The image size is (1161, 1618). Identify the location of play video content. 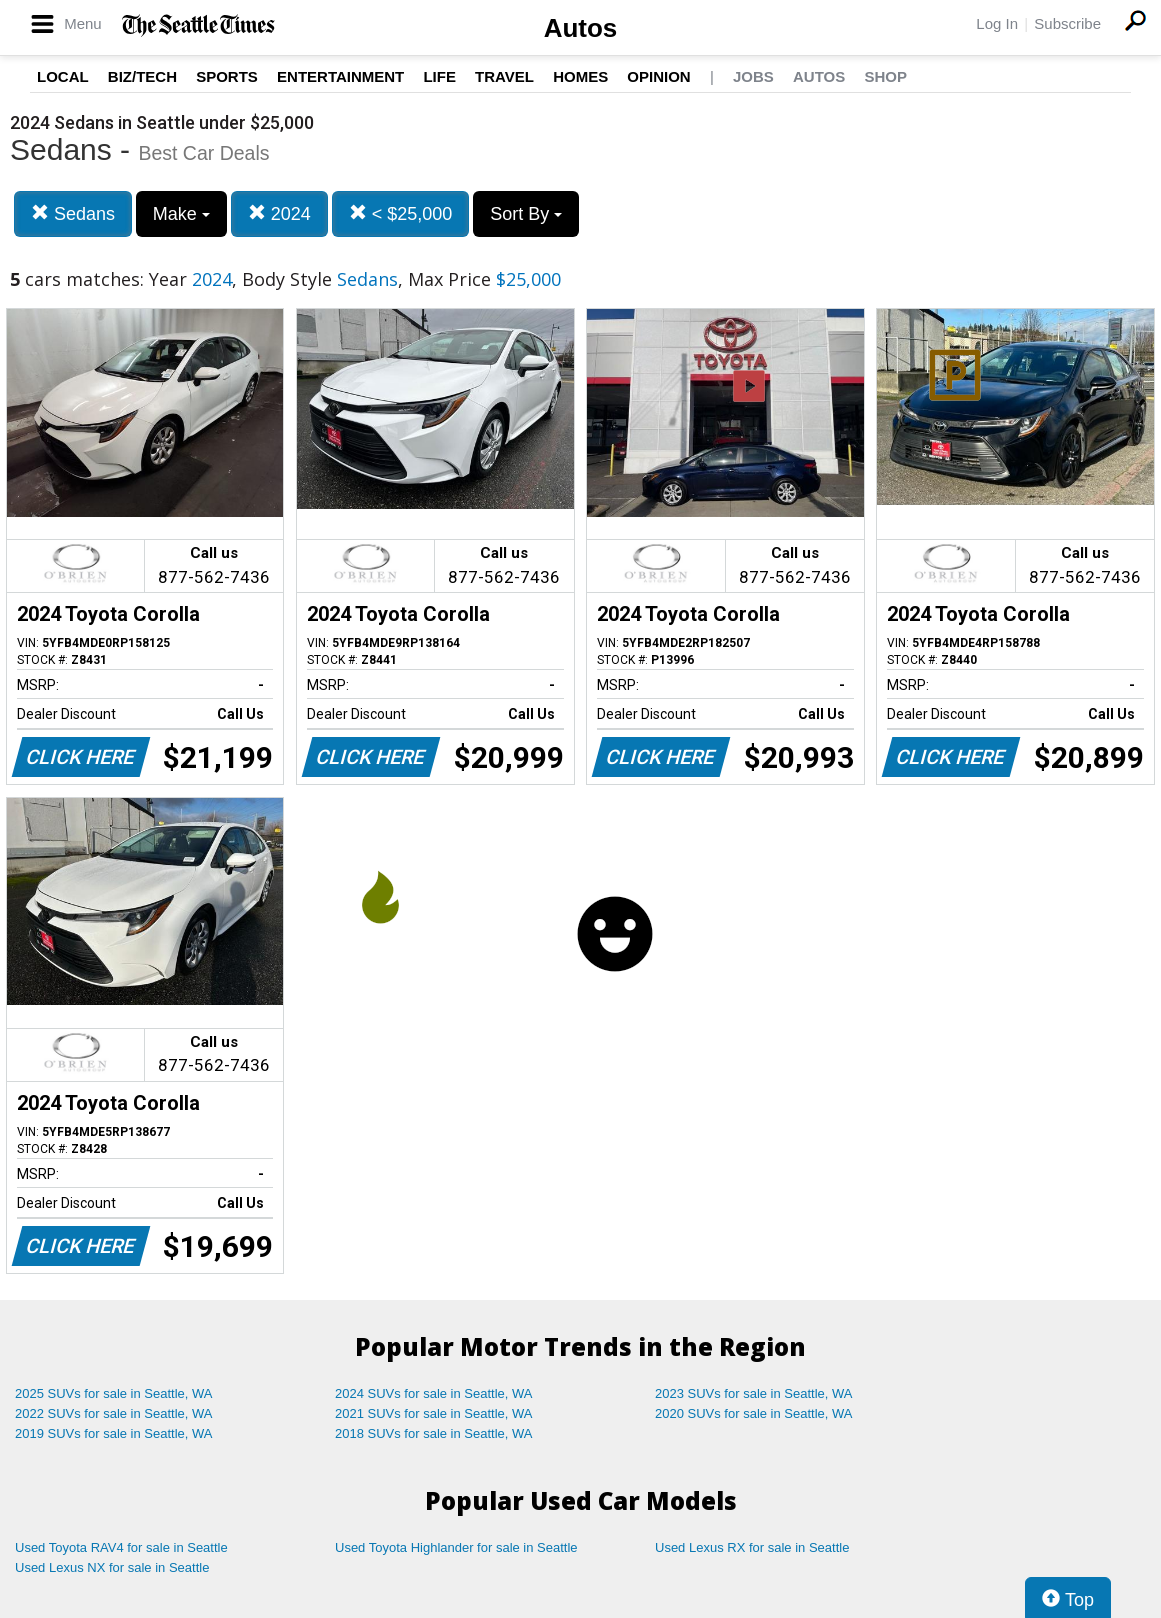
(749, 386).